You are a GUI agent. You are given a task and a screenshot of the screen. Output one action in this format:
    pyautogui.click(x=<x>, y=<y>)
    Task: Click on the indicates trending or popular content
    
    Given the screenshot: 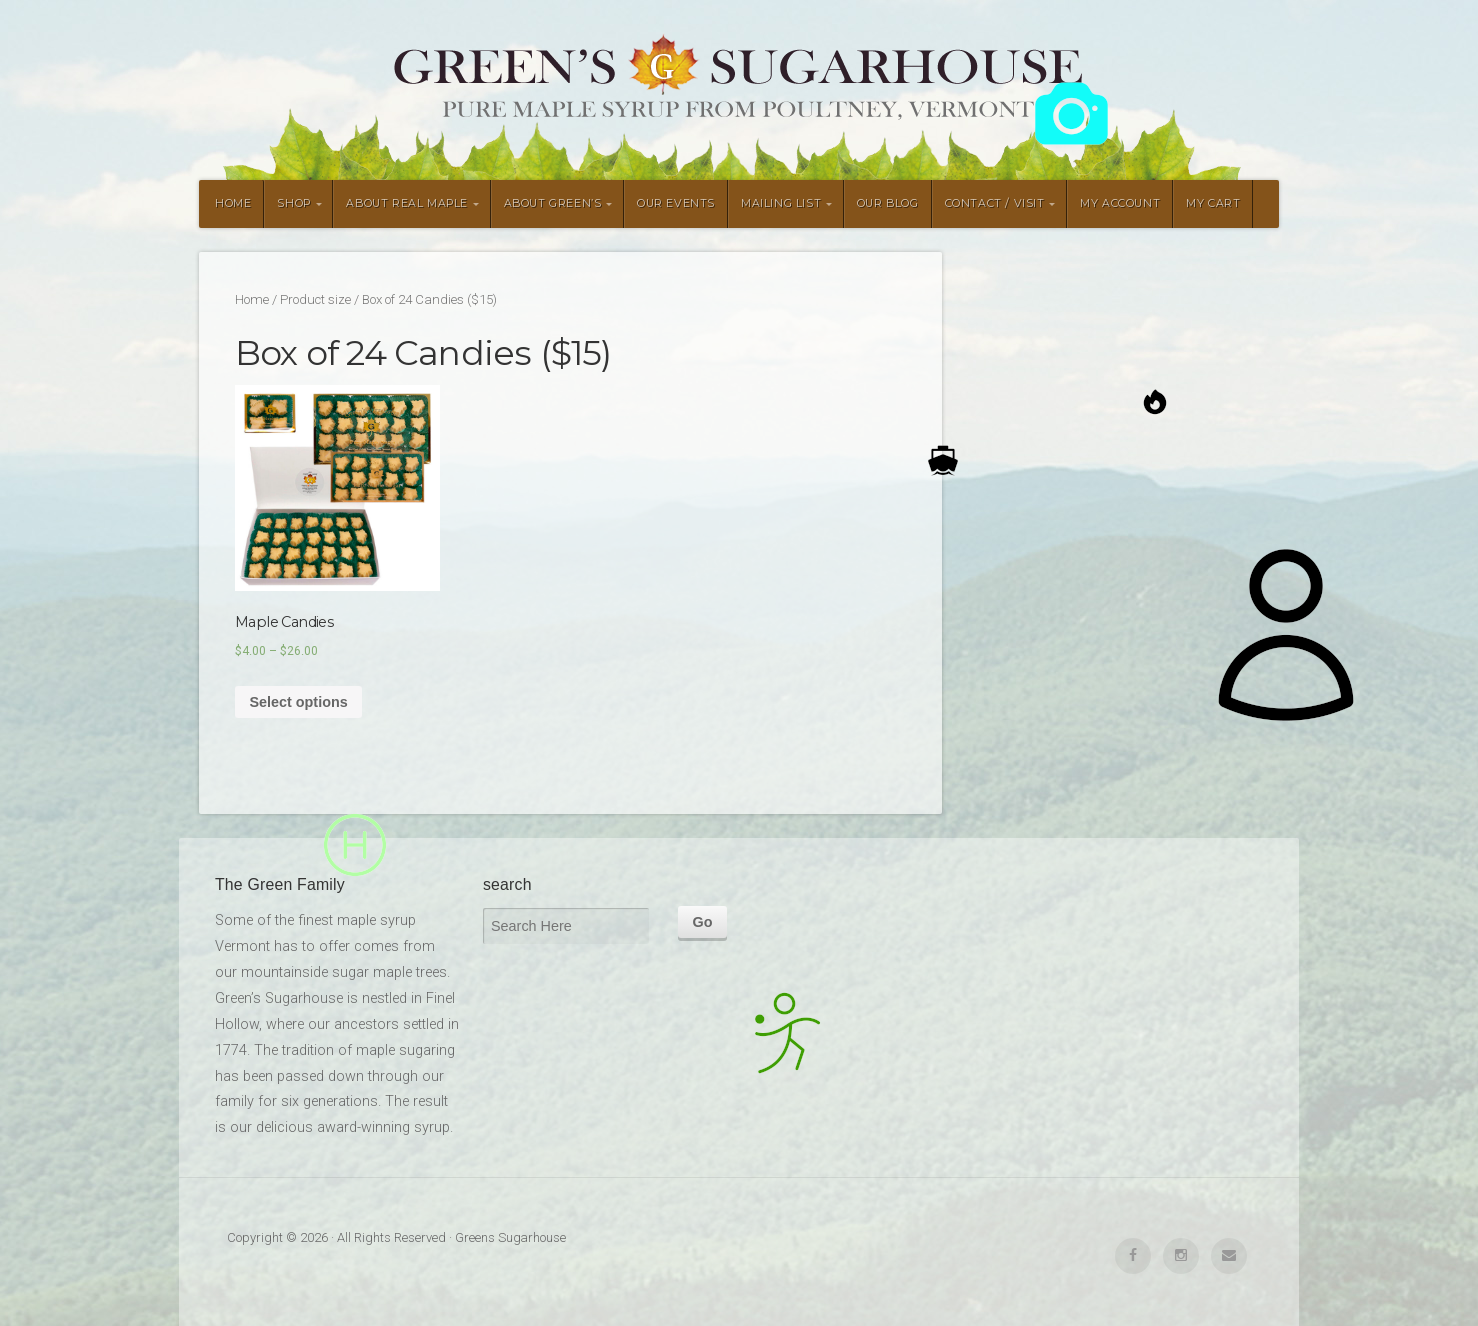 What is the action you would take?
    pyautogui.click(x=1155, y=402)
    